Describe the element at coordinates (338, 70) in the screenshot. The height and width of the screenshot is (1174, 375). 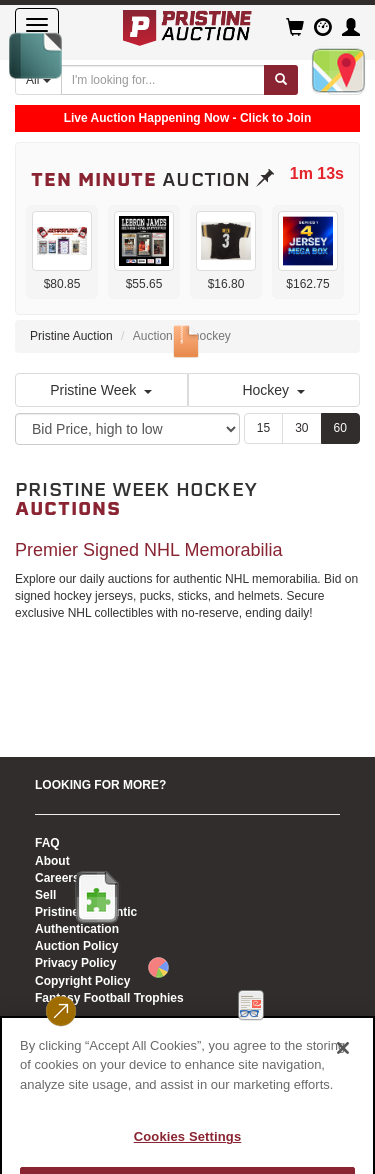
I see `open the maps application` at that location.